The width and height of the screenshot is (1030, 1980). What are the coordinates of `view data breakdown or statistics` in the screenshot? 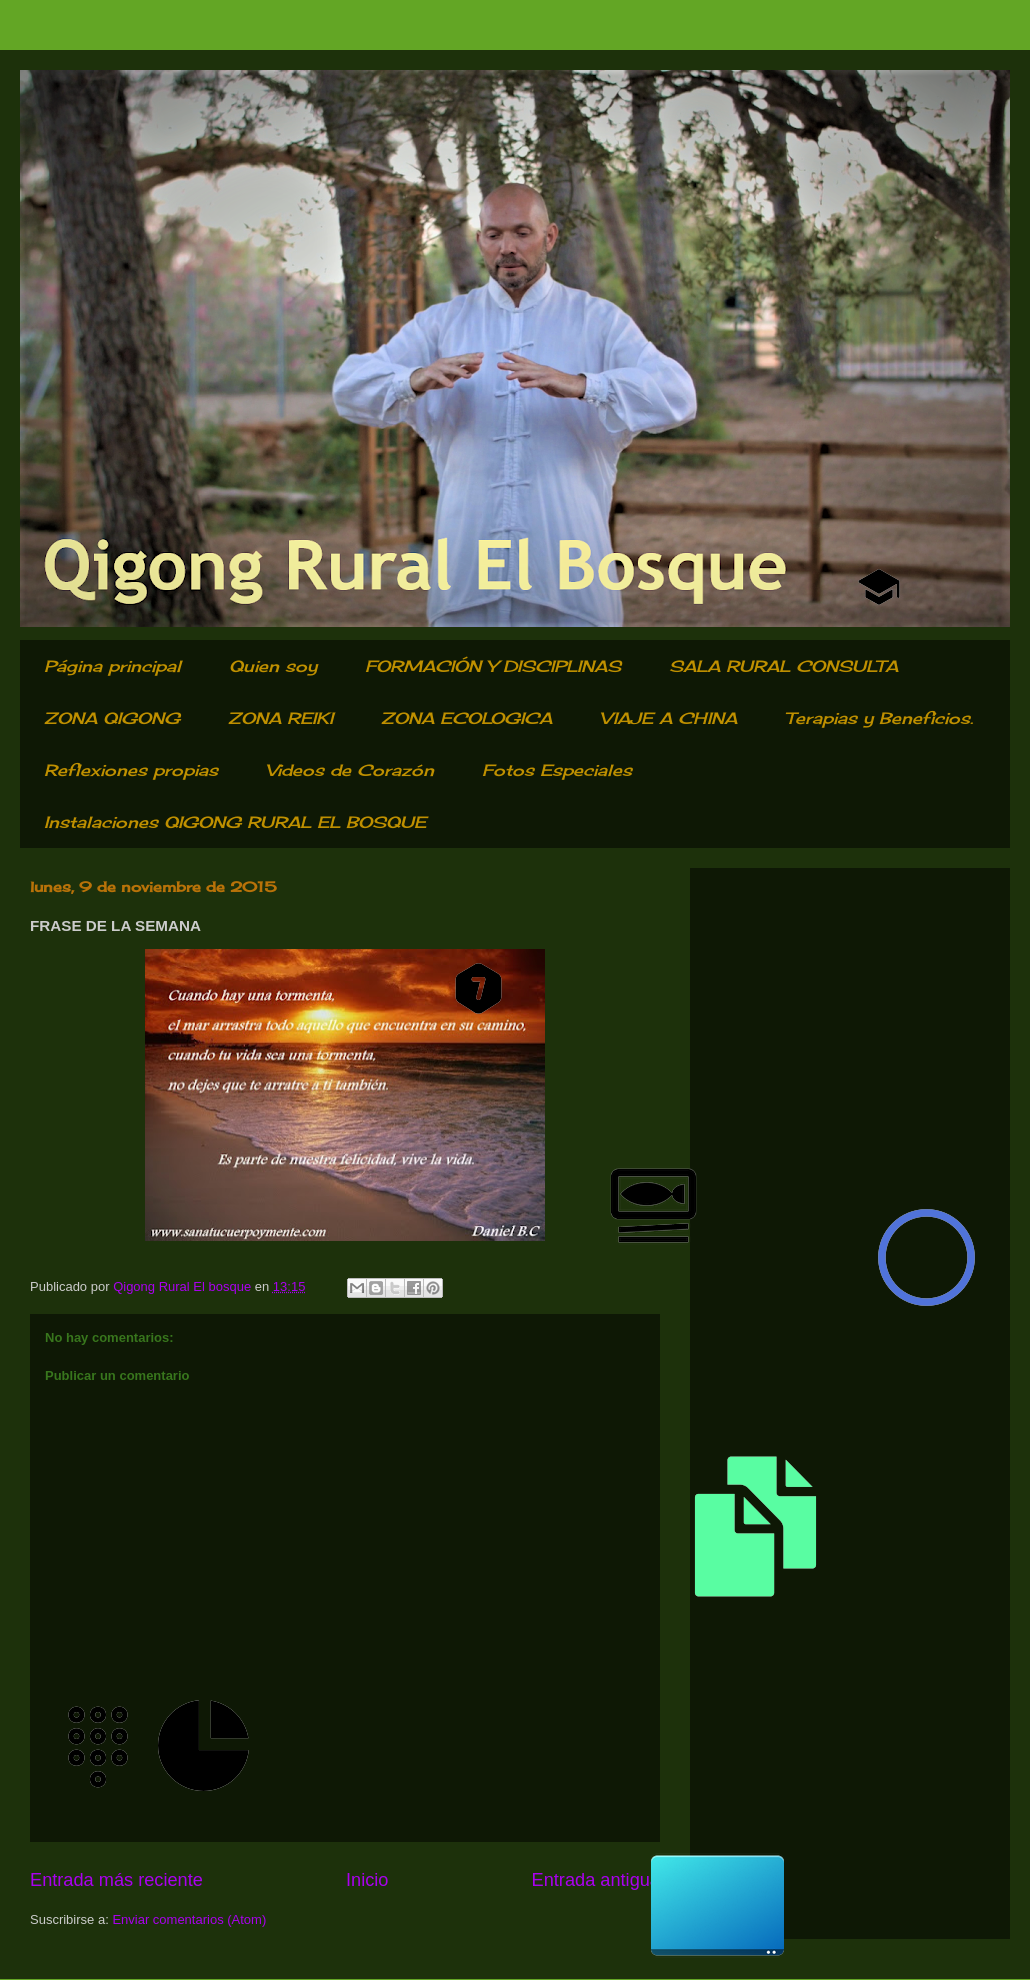 It's located at (203, 1745).